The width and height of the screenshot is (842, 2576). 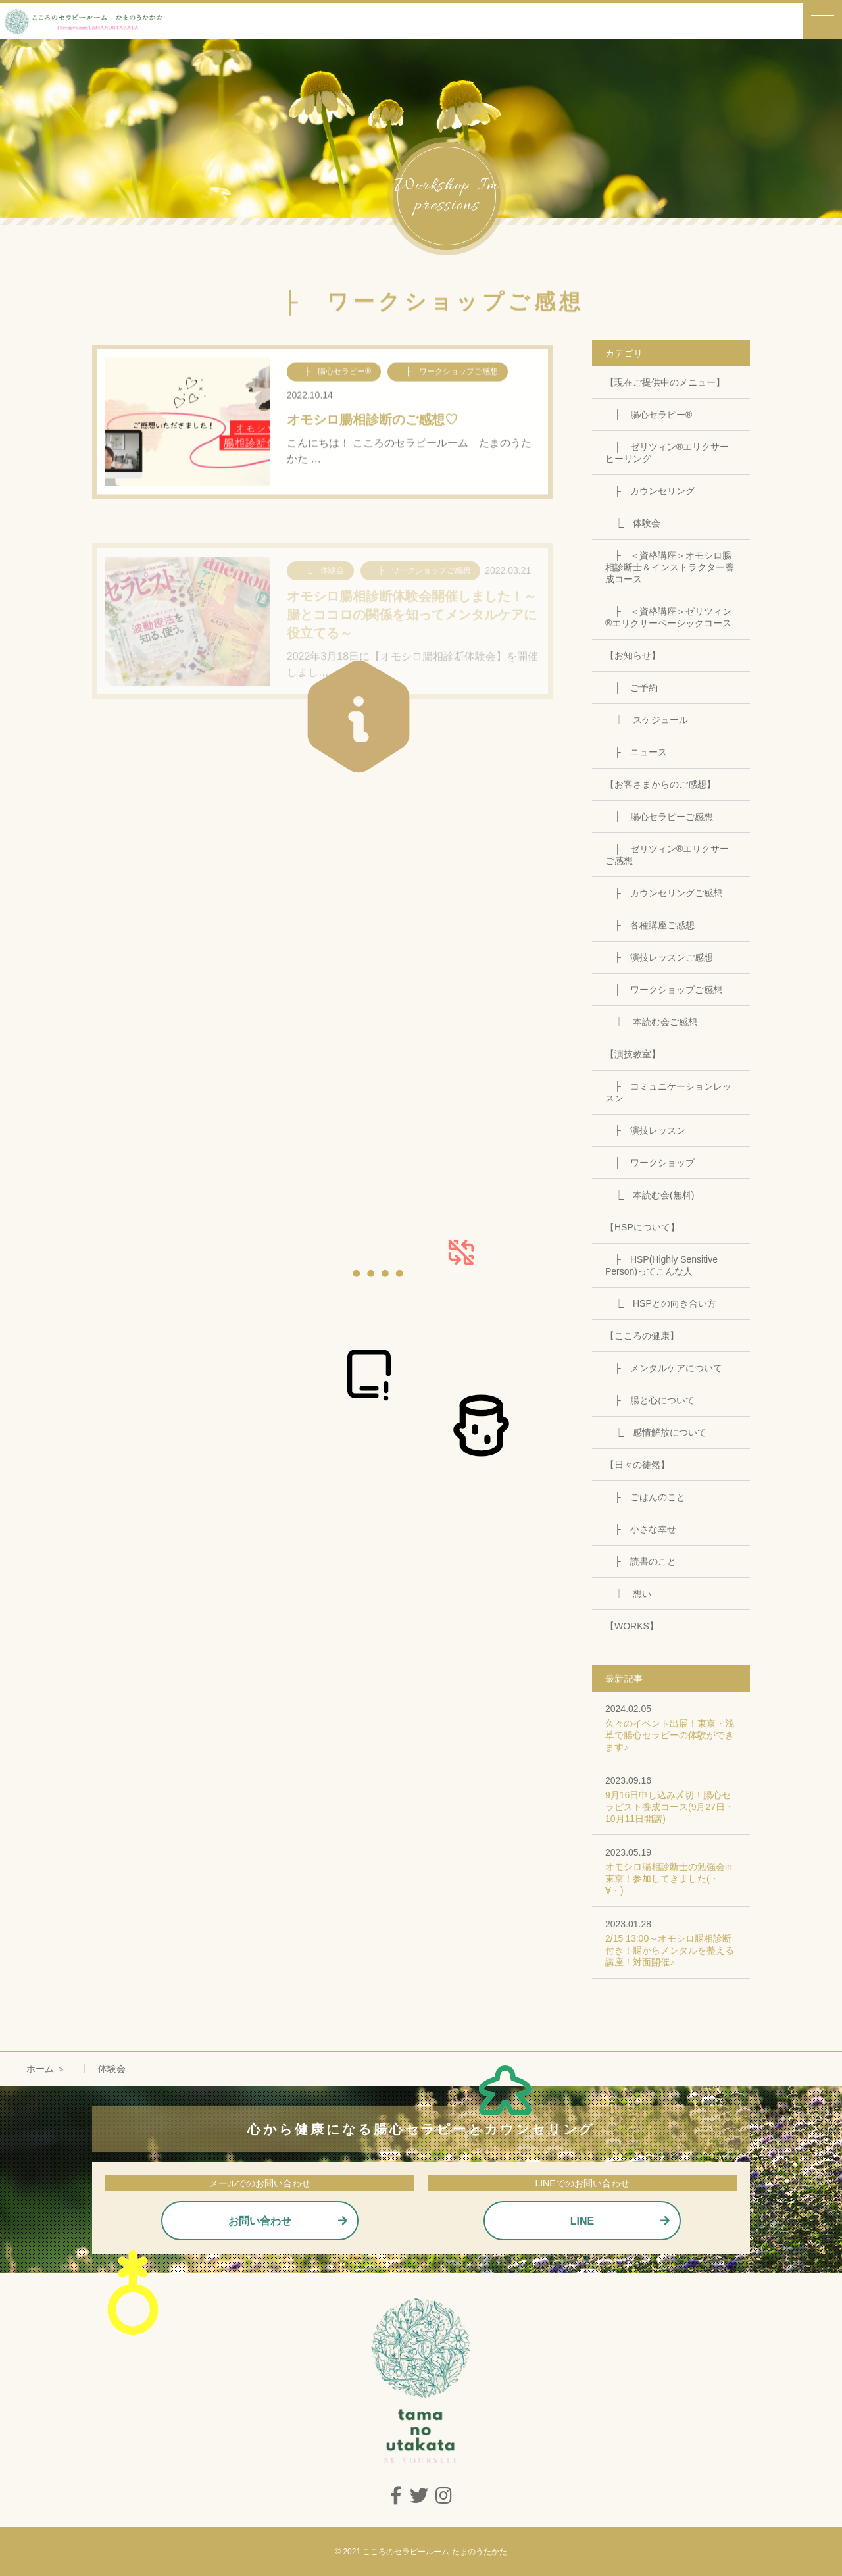 I want to click on access board game or tabletop gaming features, so click(x=505, y=2092).